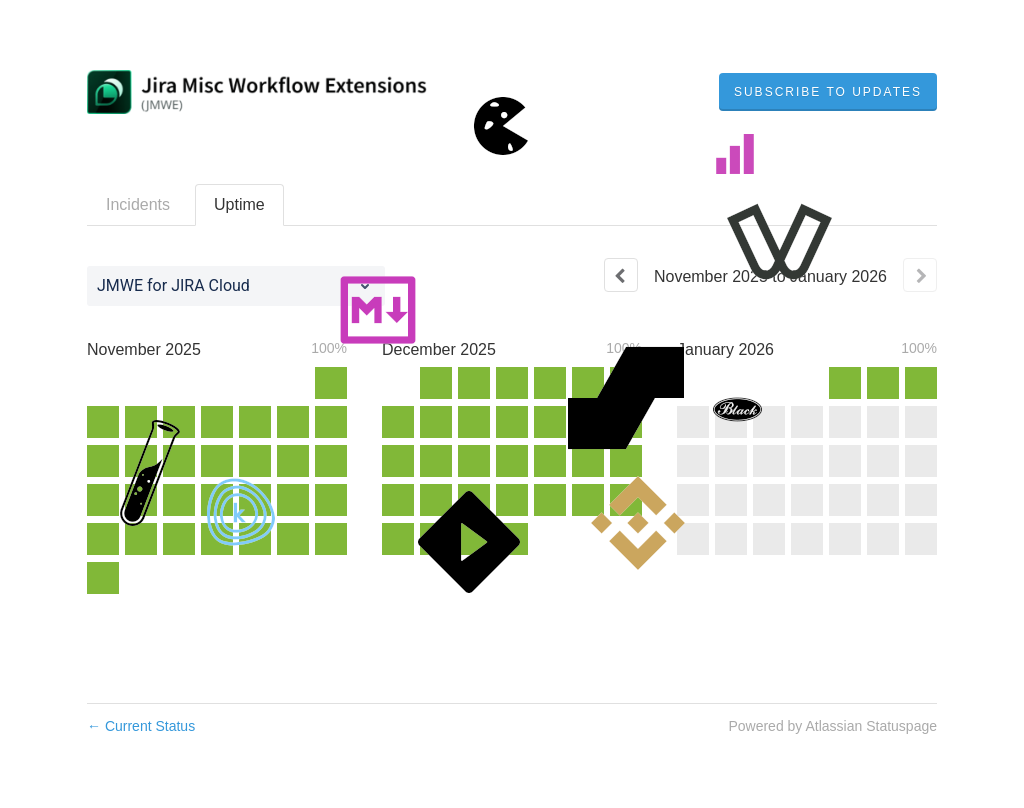  I want to click on link or sign in to viva wallet payment services, so click(779, 241).